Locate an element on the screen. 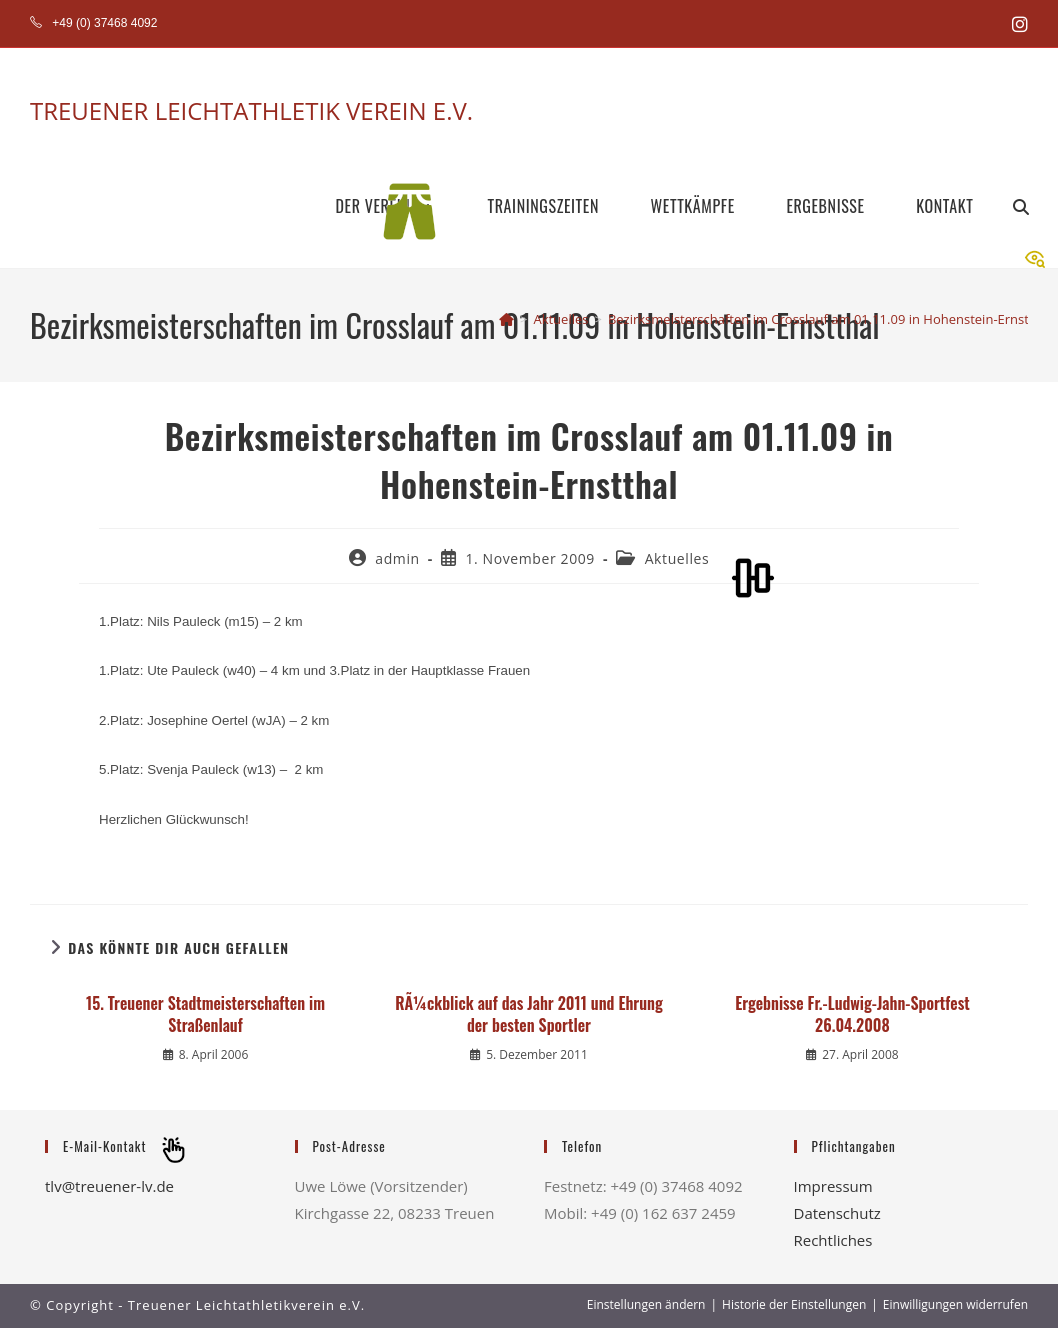 Image resolution: width=1058 pixels, height=1328 pixels. align objects to vertical center is located at coordinates (753, 578).